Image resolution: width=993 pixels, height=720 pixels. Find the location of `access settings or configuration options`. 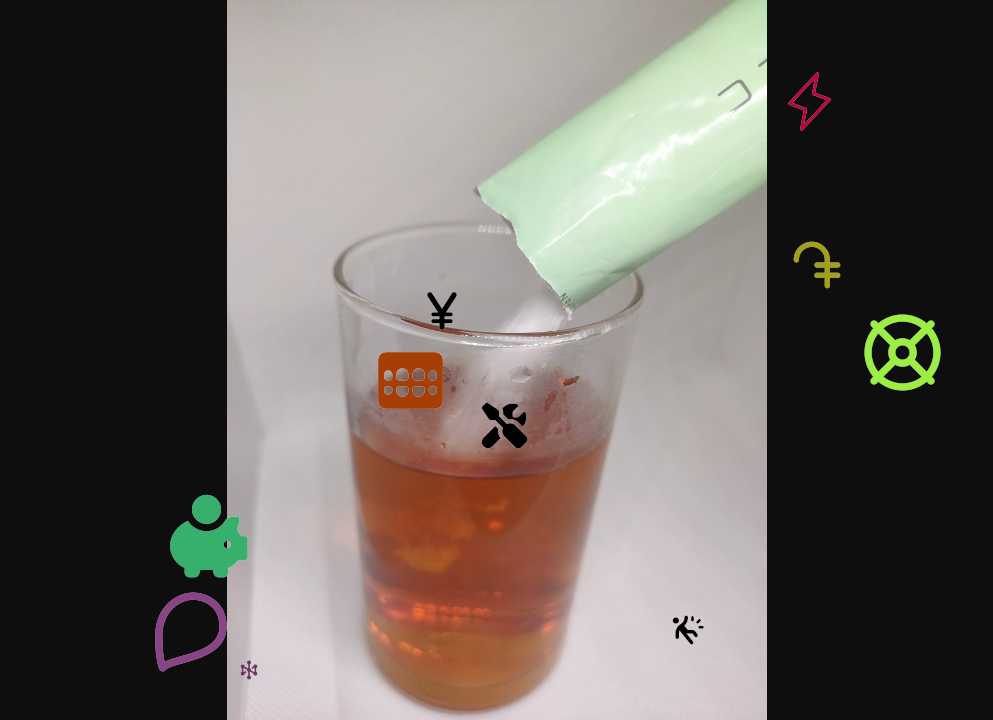

access settings or configuration options is located at coordinates (504, 425).